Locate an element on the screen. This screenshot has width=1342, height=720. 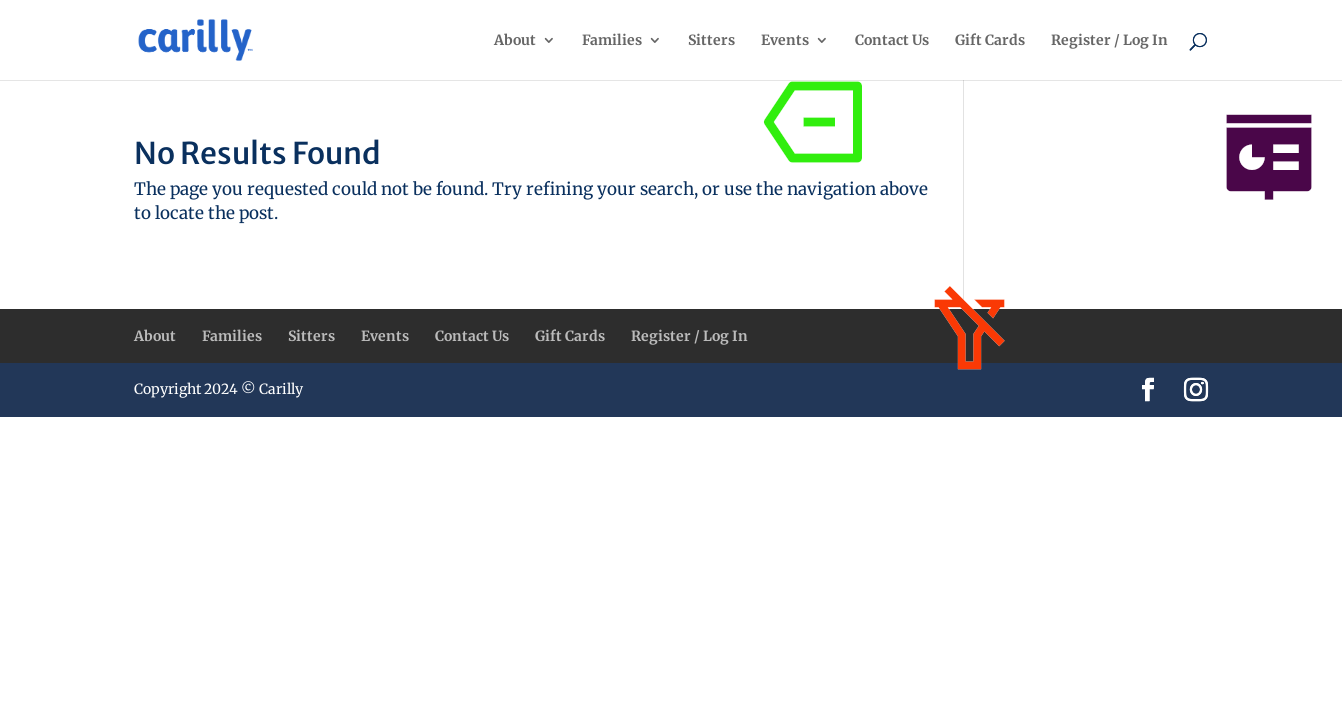
delete previous character or input is located at coordinates (817, 122).